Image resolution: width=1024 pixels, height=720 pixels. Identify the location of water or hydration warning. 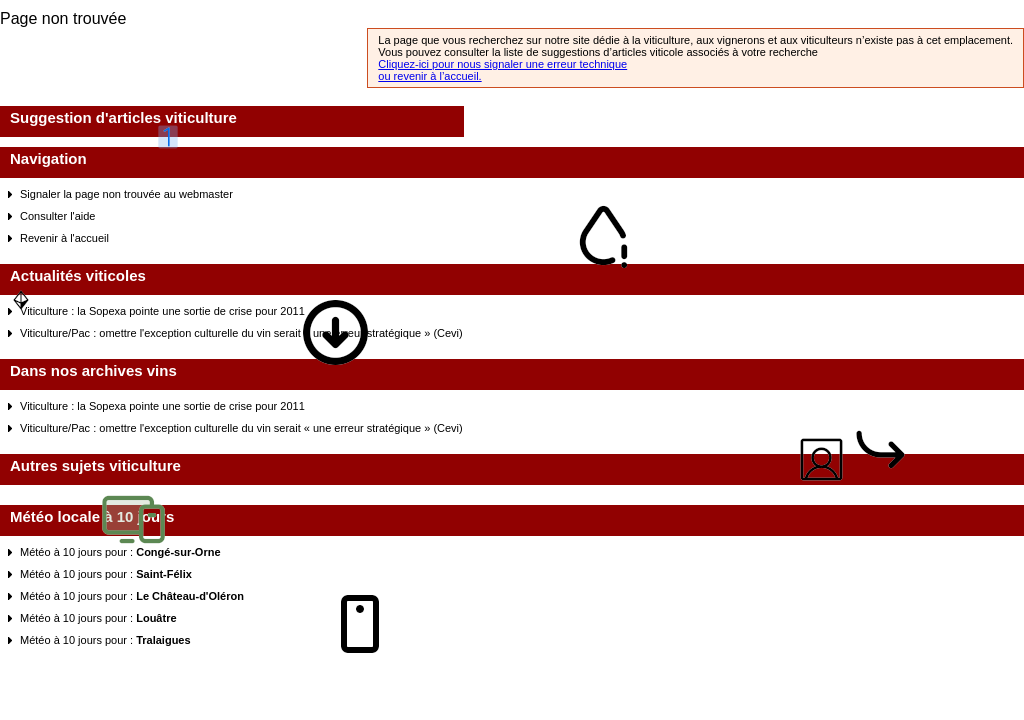
(603, 235).